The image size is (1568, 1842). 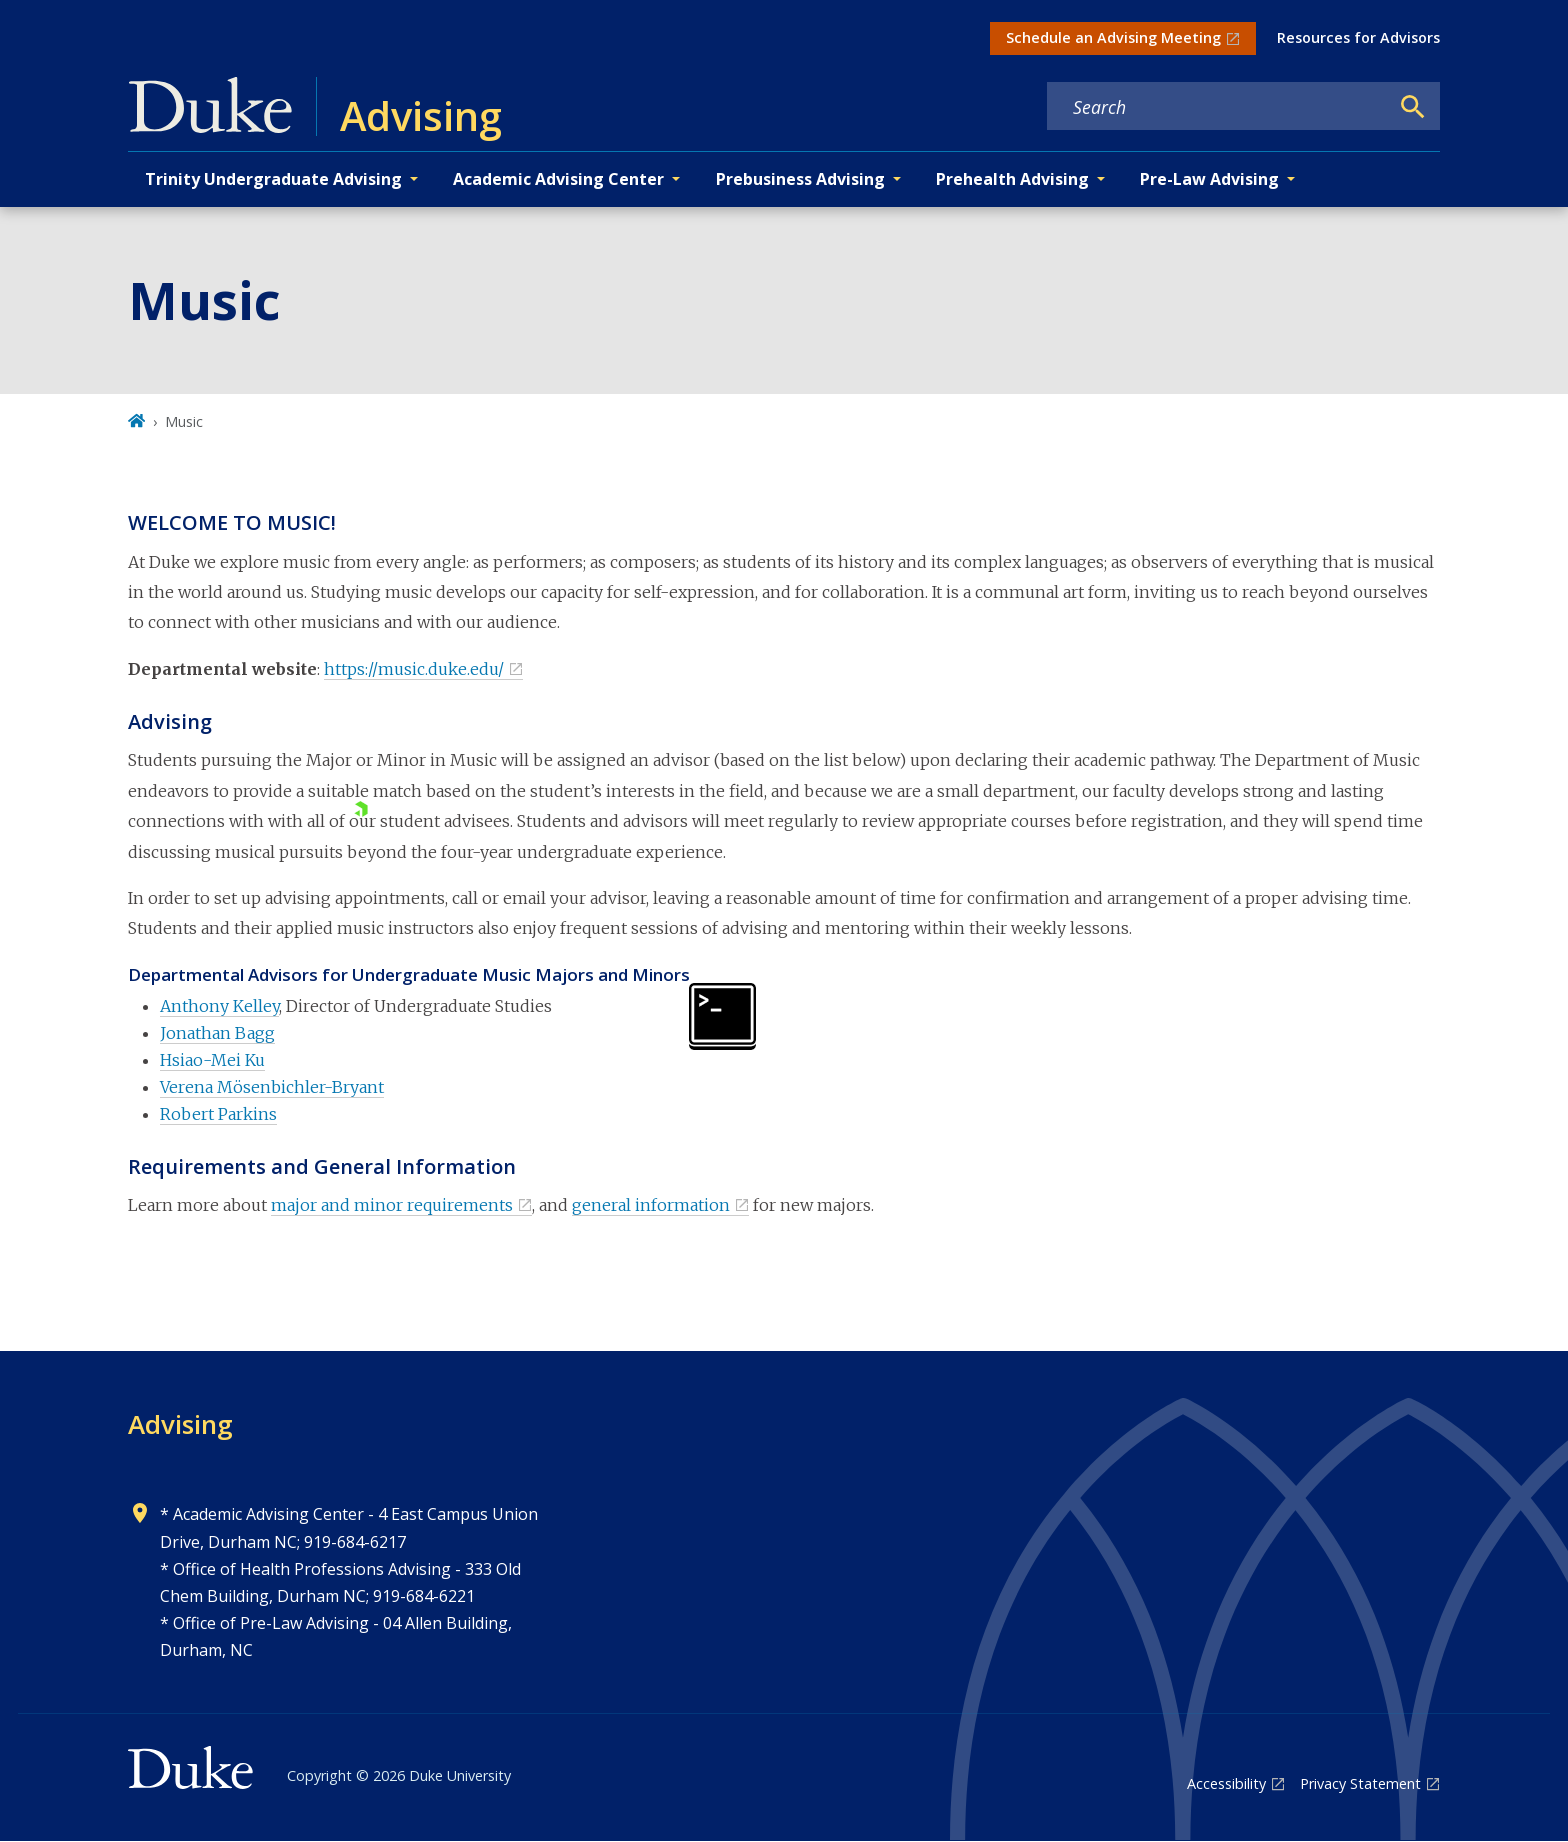 What do you see at coordinates (722, 1016) in the screenshot?
I see `open gnome terminal application` at bounding box center [722, 1016].